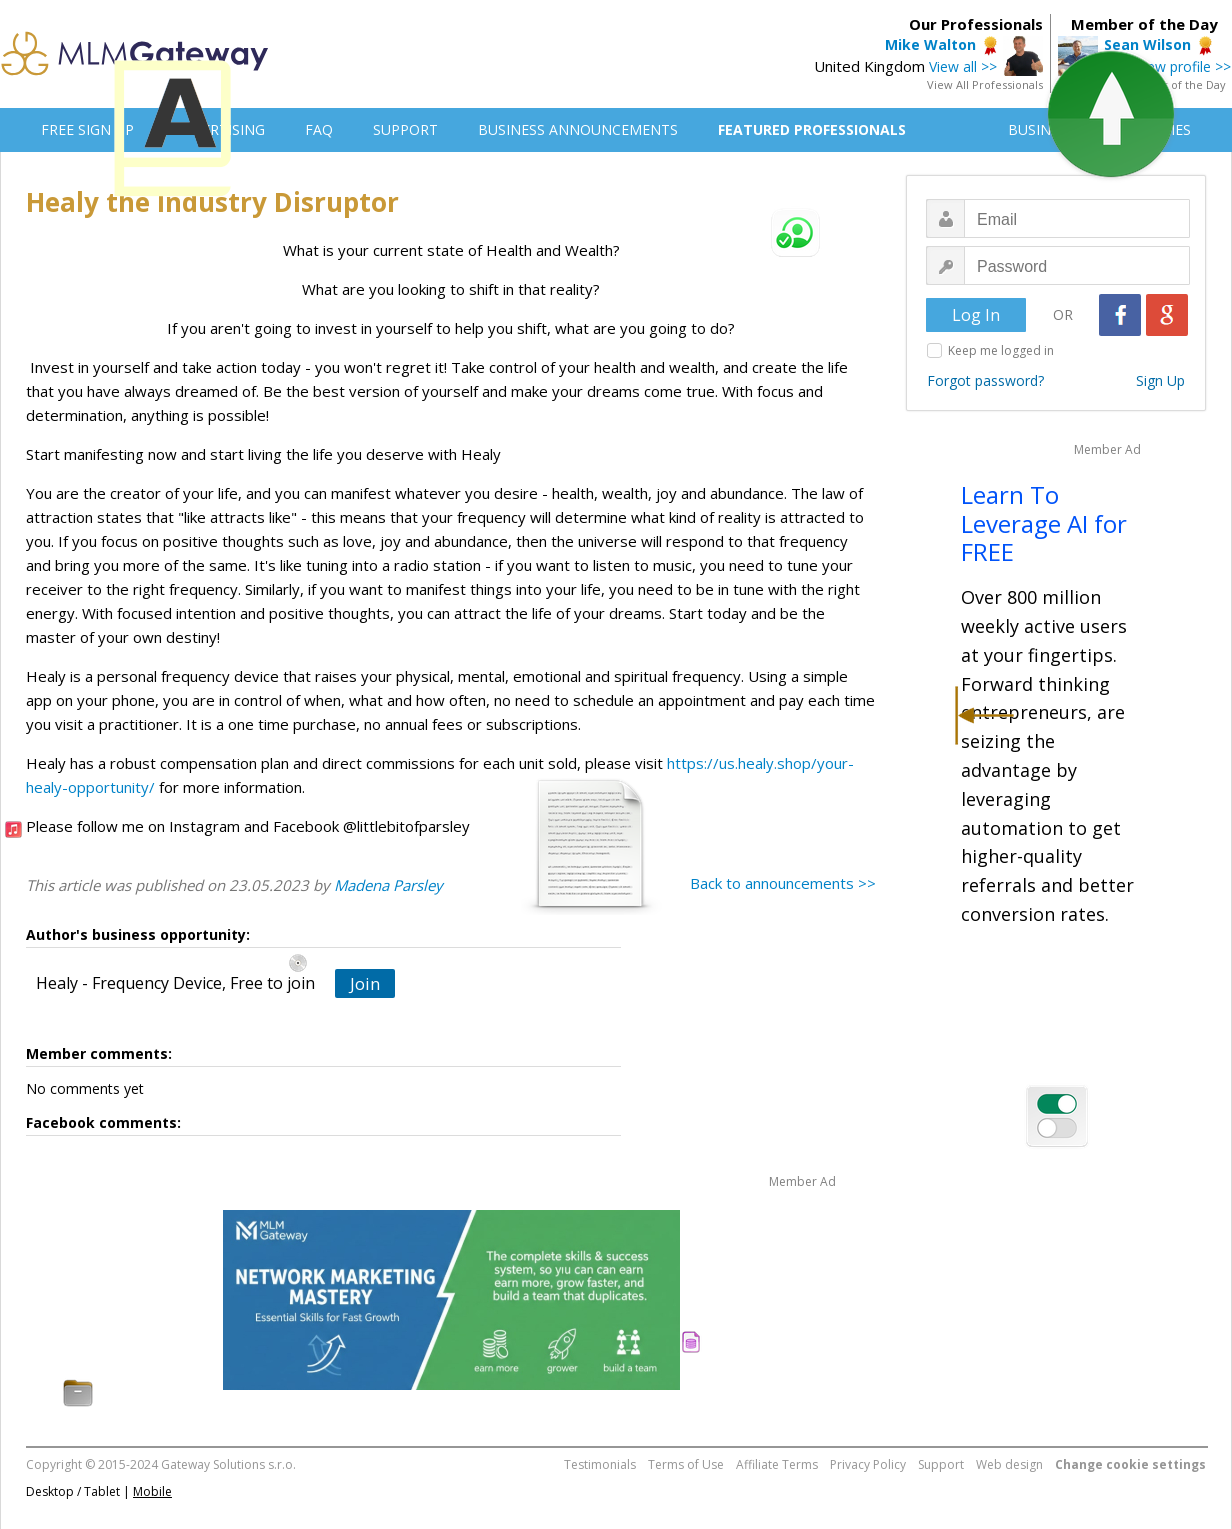  What do you see at coordinates (13, 829) in the screenshot?
I see `open the gnome music app` at bounding box center [13, 829].